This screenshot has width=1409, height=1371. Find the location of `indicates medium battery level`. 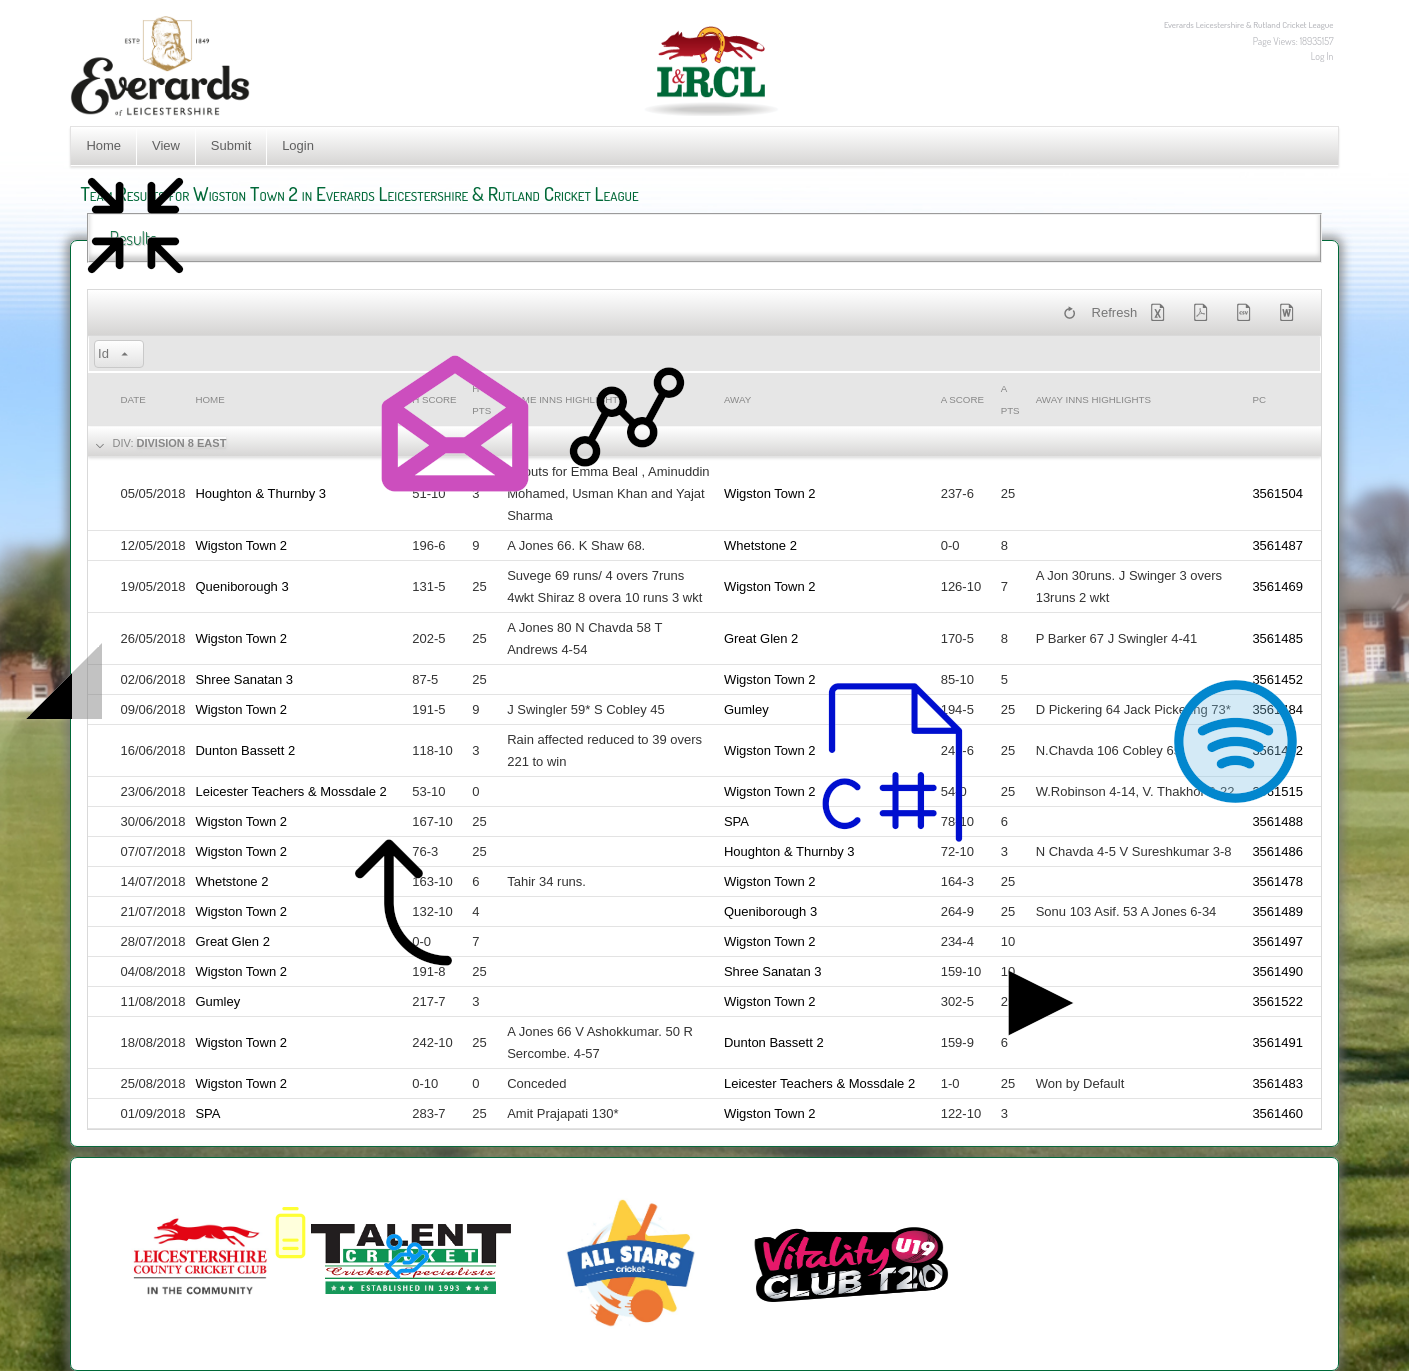

indicates medium battery level is located at coordinates (290, 1233).